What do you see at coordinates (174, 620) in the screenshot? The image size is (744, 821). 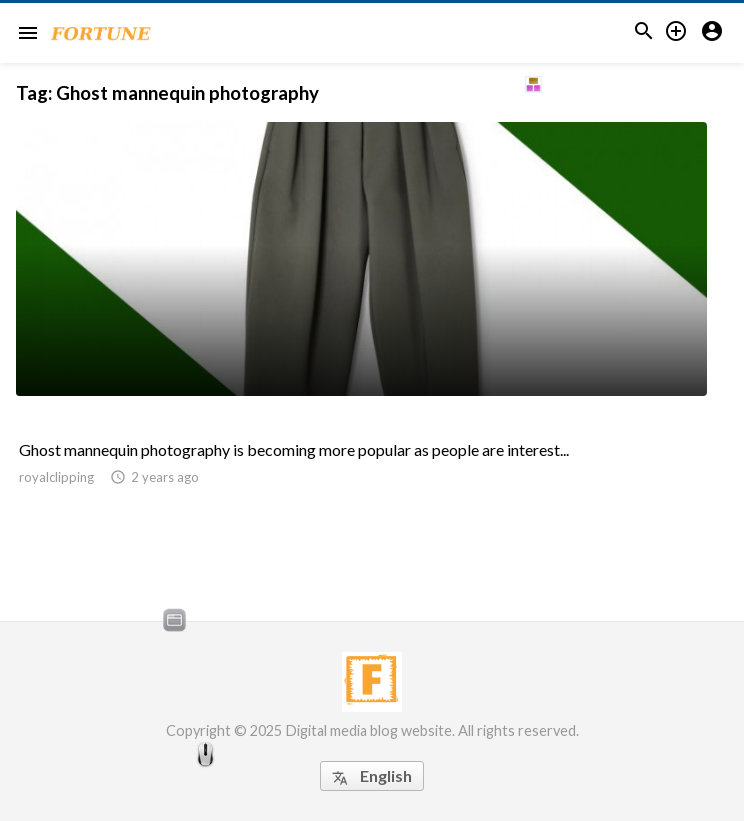 I see `customize window decoration and title bar appearance` at bounding box center [174, 620].